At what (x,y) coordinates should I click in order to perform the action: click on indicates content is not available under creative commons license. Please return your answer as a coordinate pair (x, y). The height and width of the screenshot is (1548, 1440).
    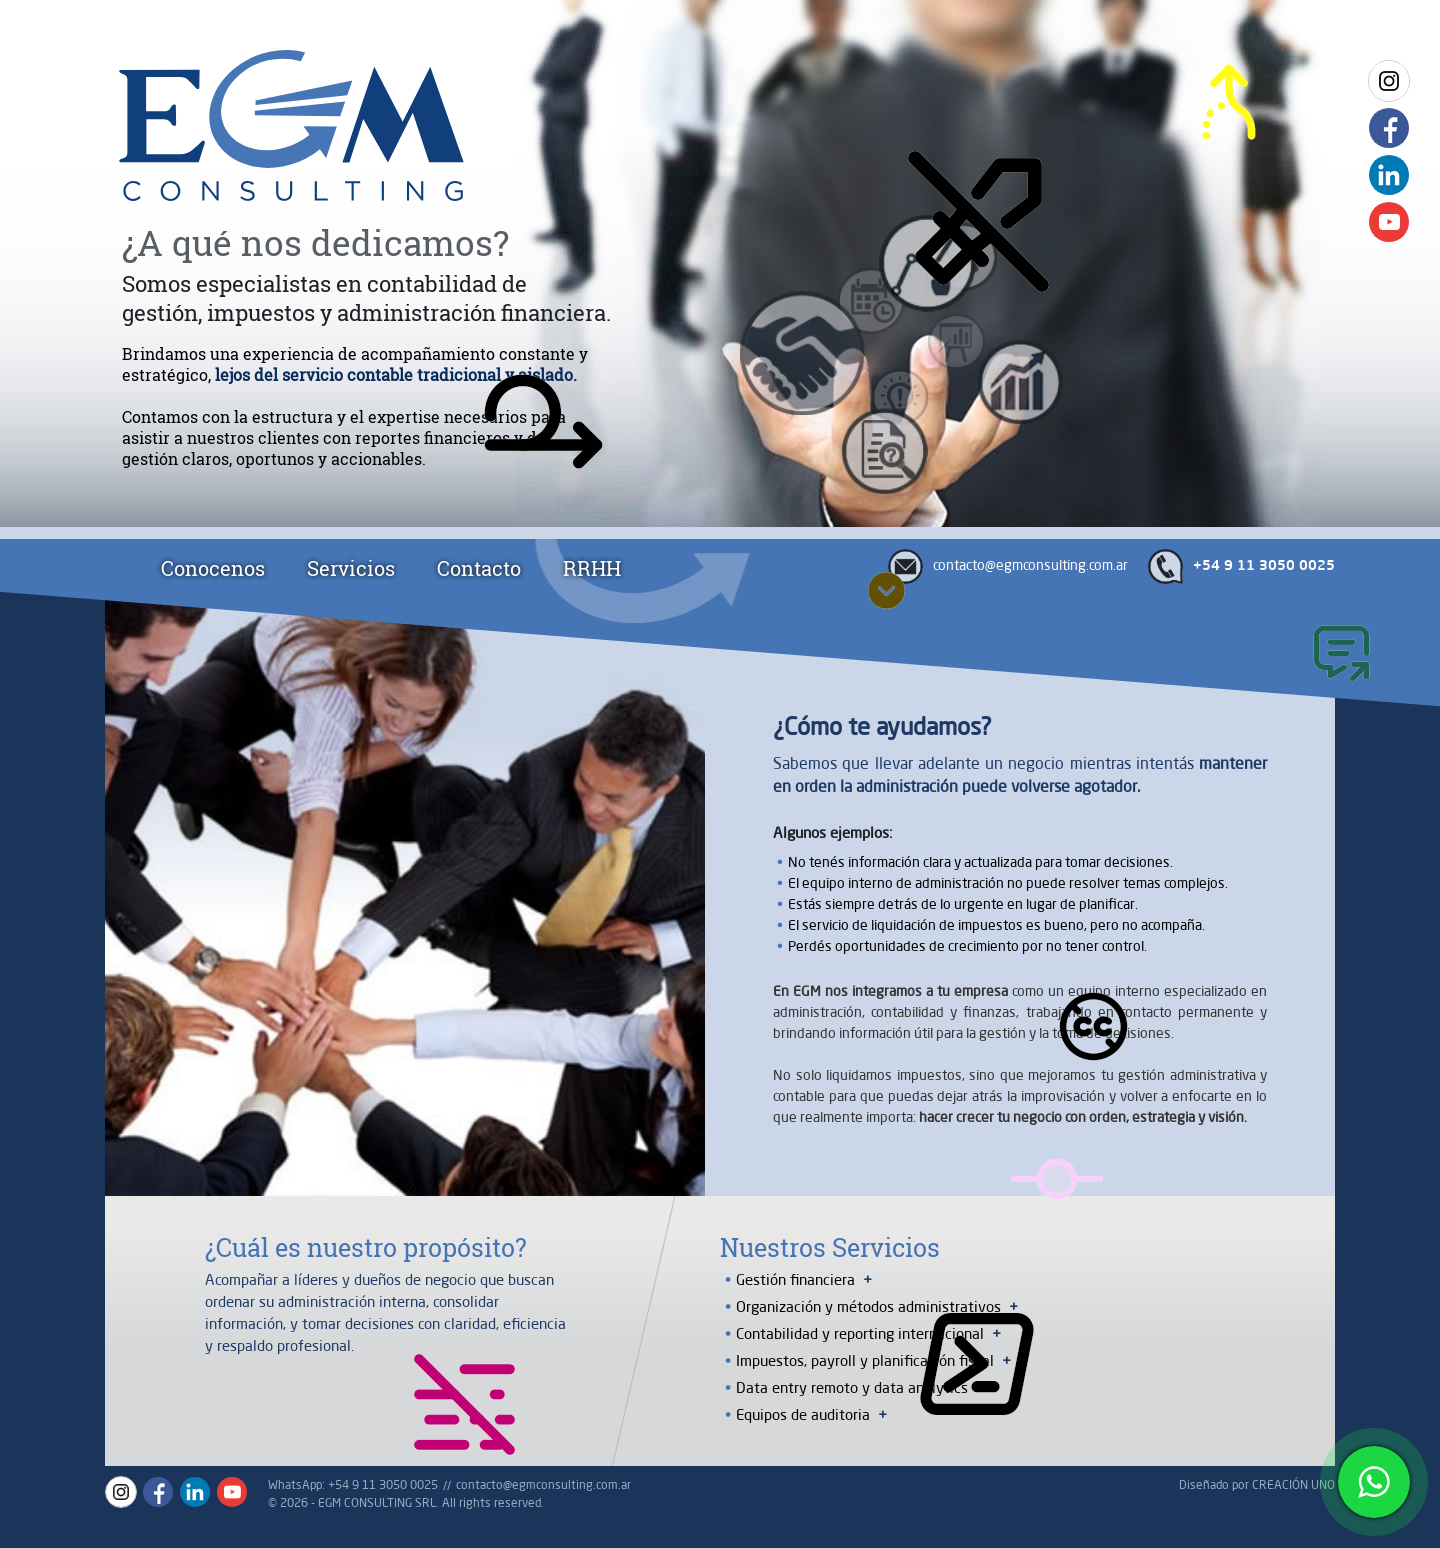
    Looking at the image, I should click on (1093, 1026).